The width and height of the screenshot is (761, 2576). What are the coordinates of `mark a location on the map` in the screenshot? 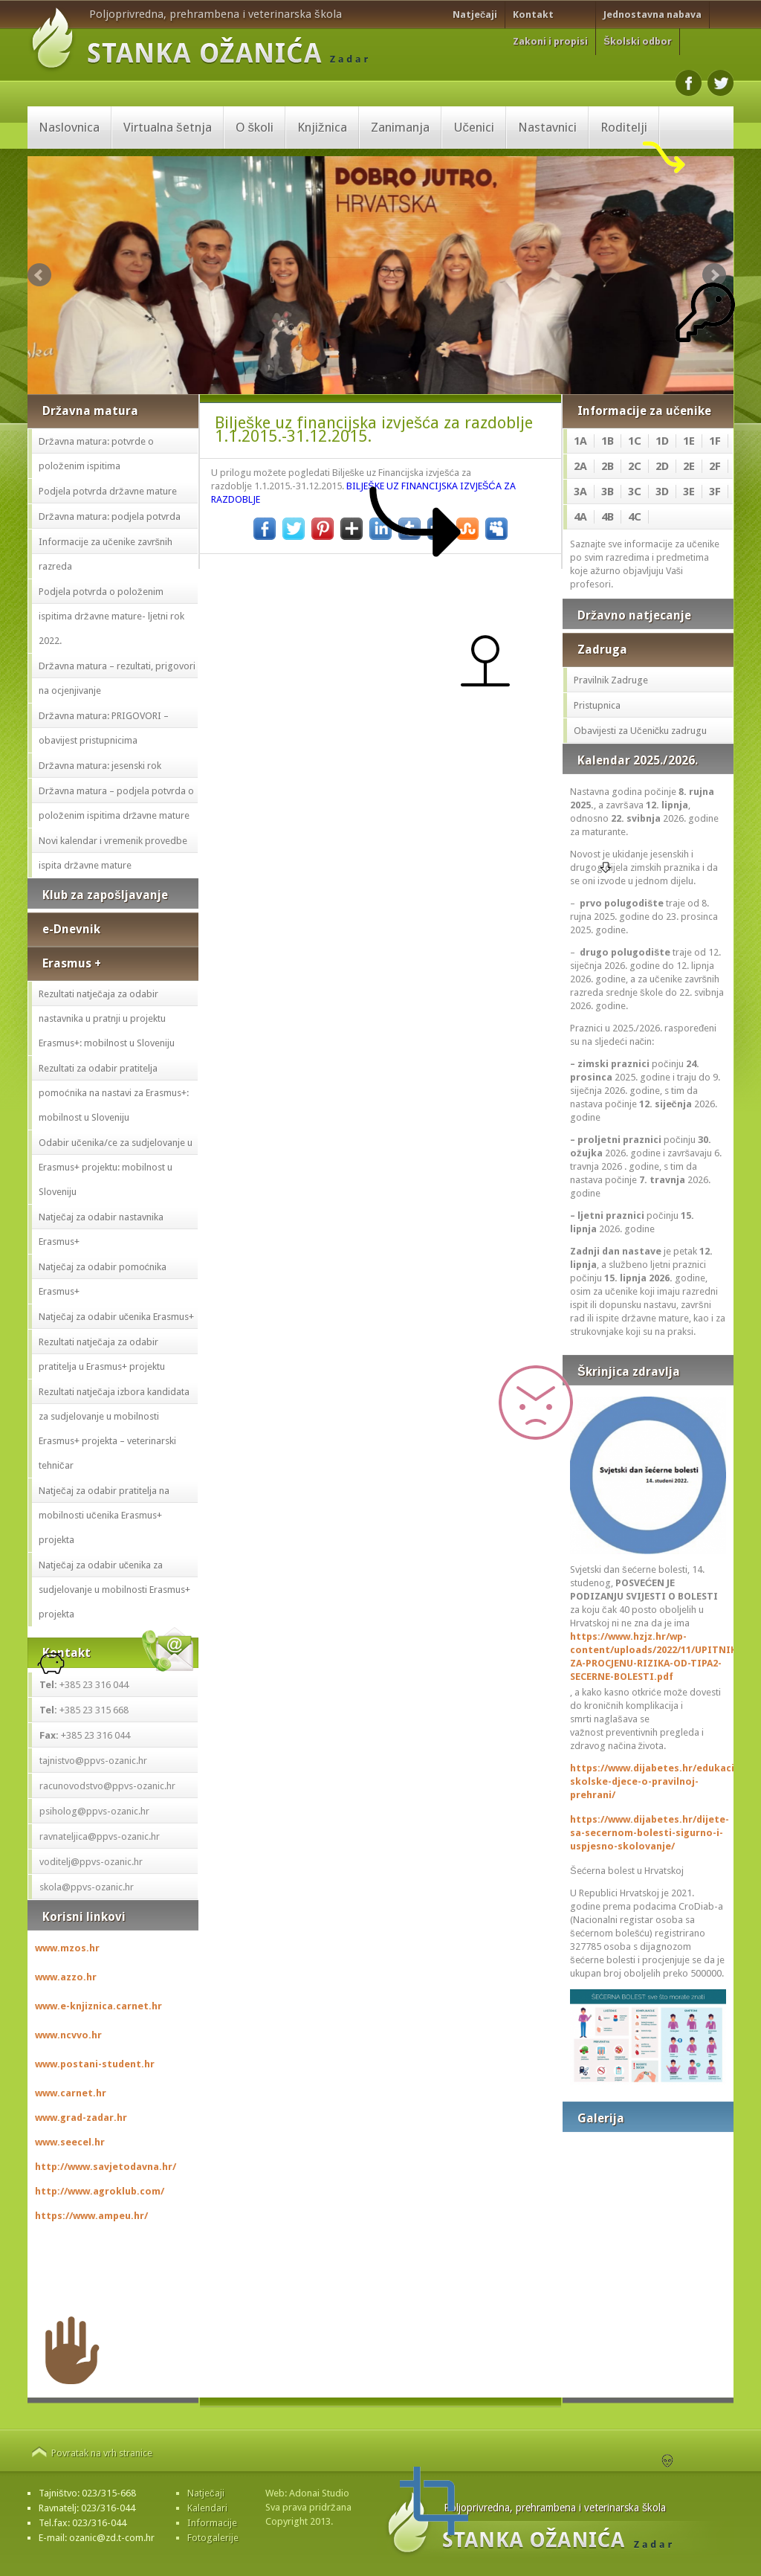 It's located at (485, 662).